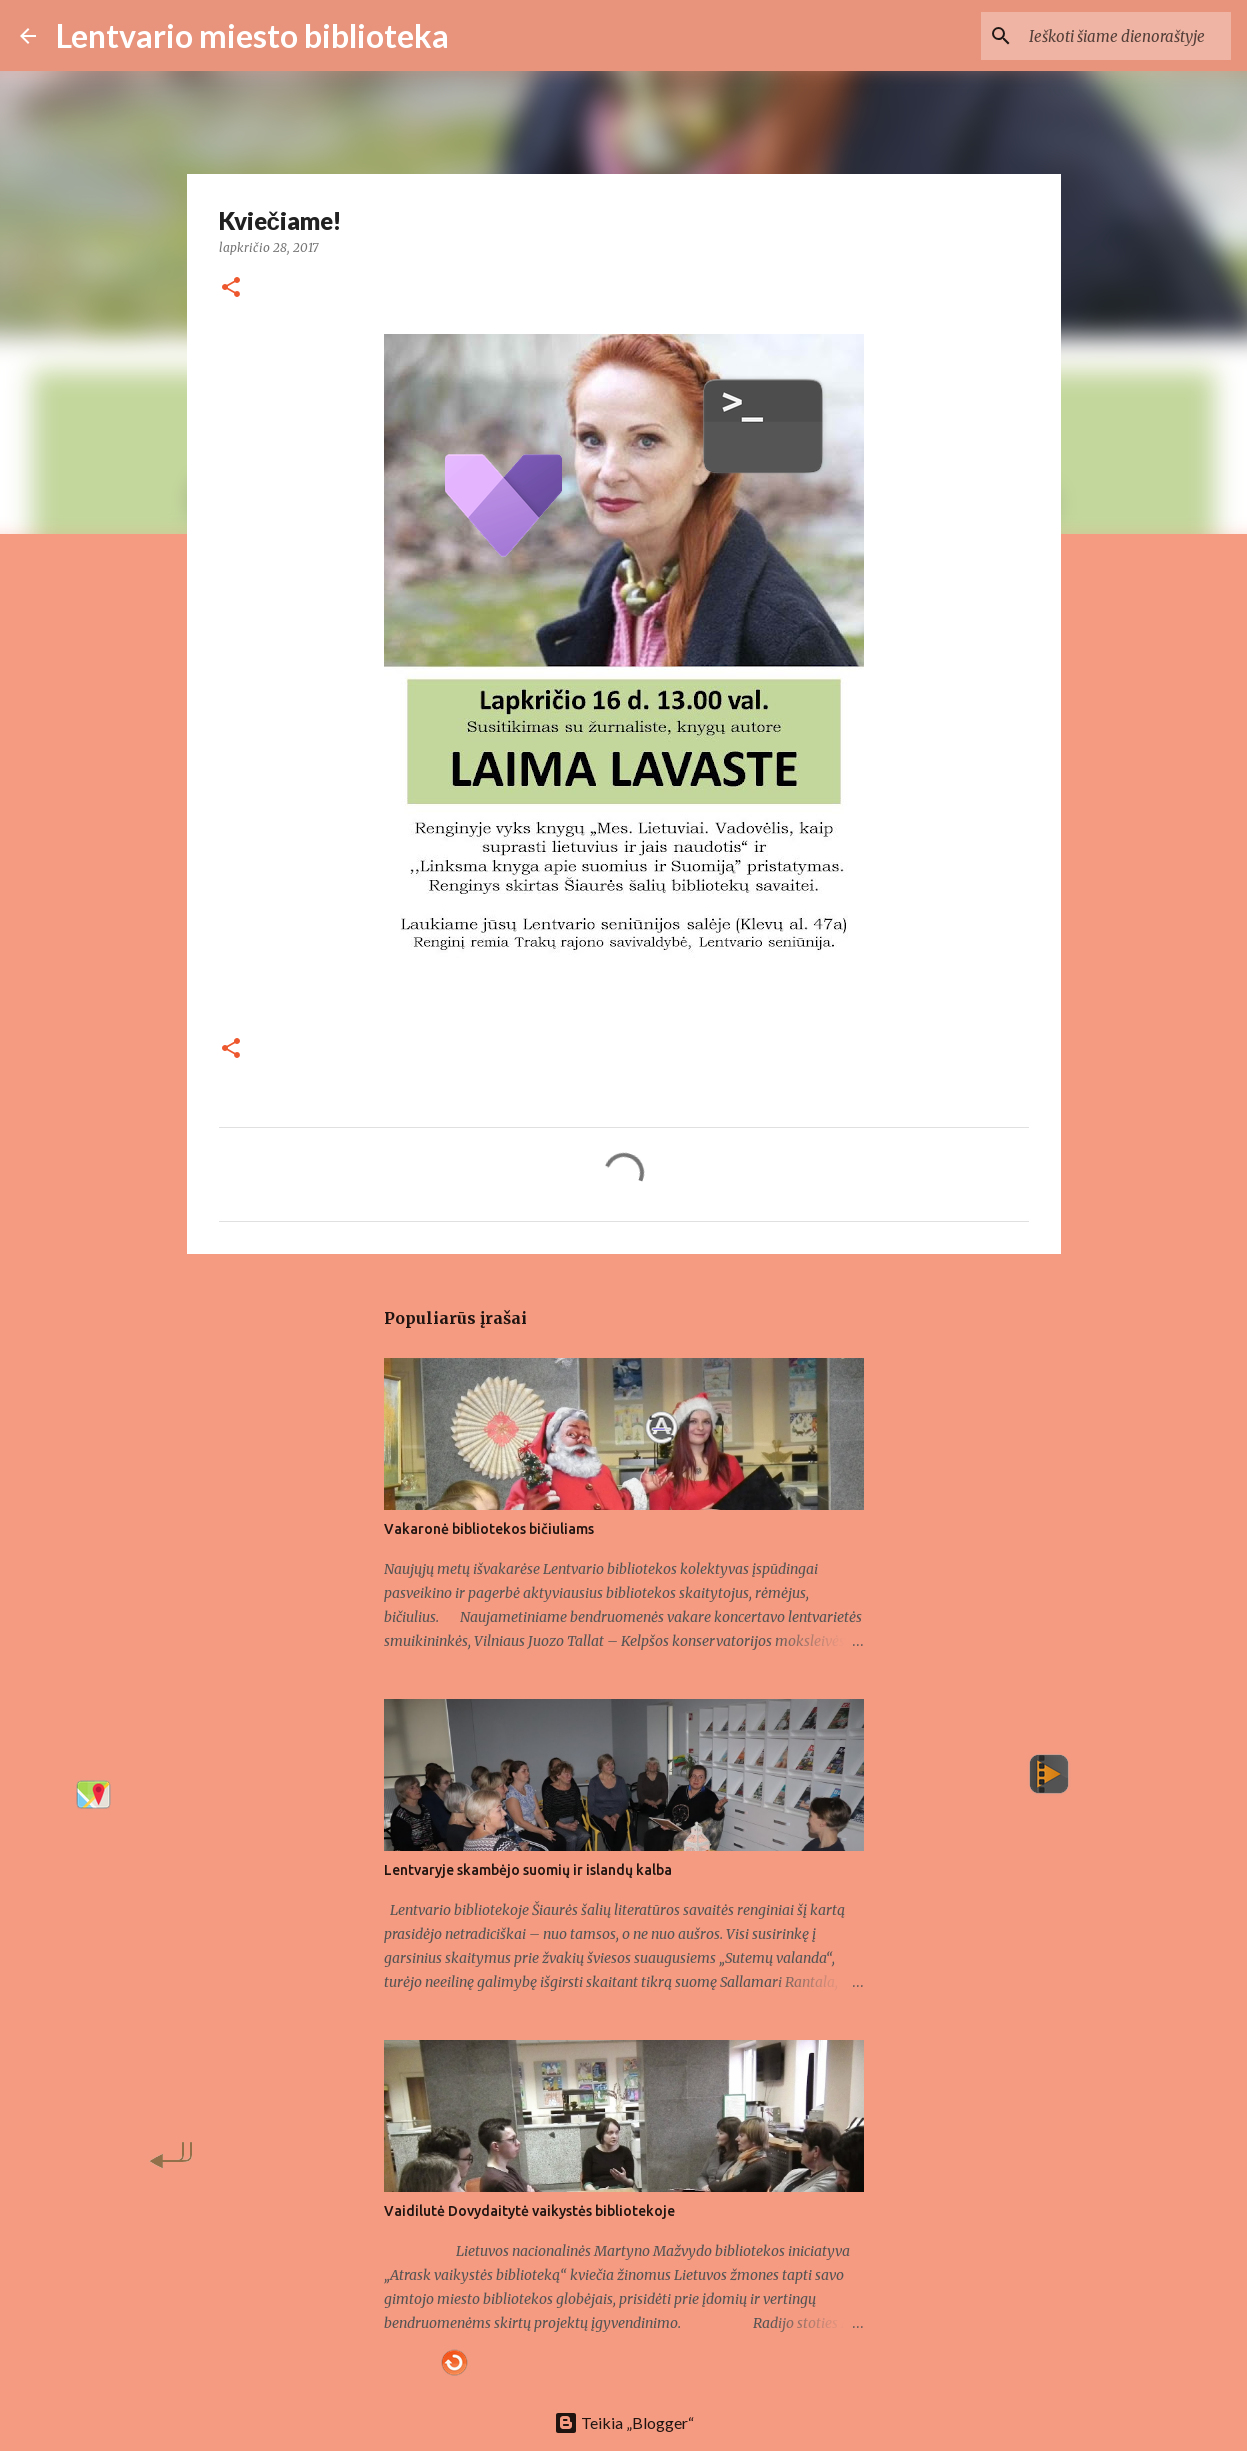 Image resolution: width=1247 pixels, height=2451 pixels. I want to click on open Microsoft Kaizala service app, so click(503, 505).